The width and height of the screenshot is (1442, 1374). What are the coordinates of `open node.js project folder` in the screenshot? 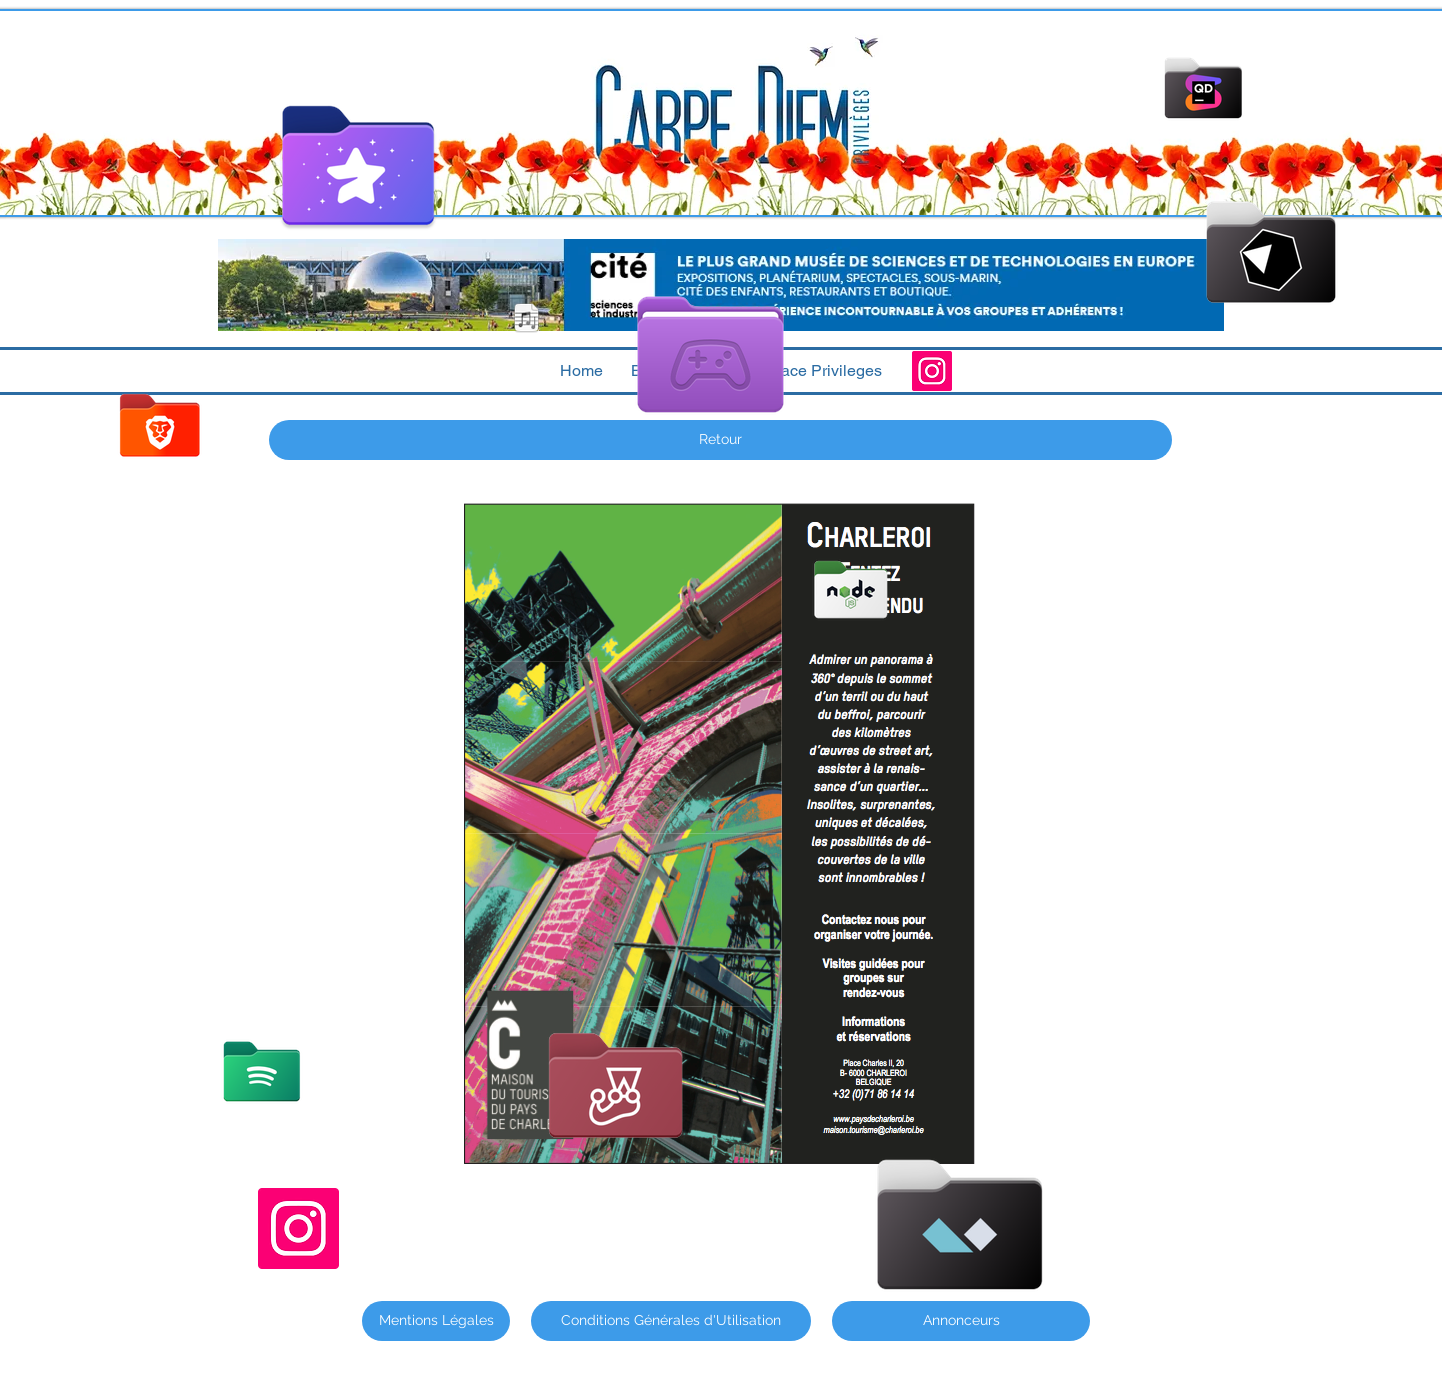 It's located at (850, 591).